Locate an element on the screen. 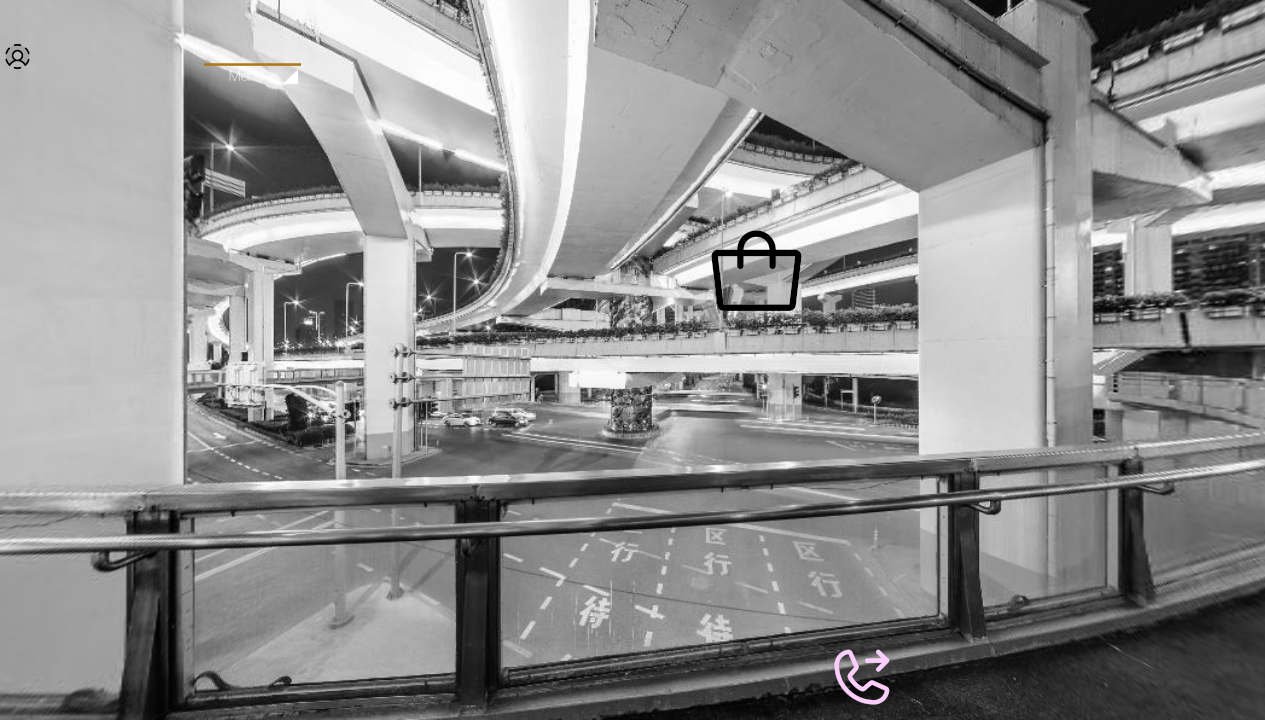 The height and width of the screenshot is (720, 1265). transfer an active call is located at coordinates (863, 676).